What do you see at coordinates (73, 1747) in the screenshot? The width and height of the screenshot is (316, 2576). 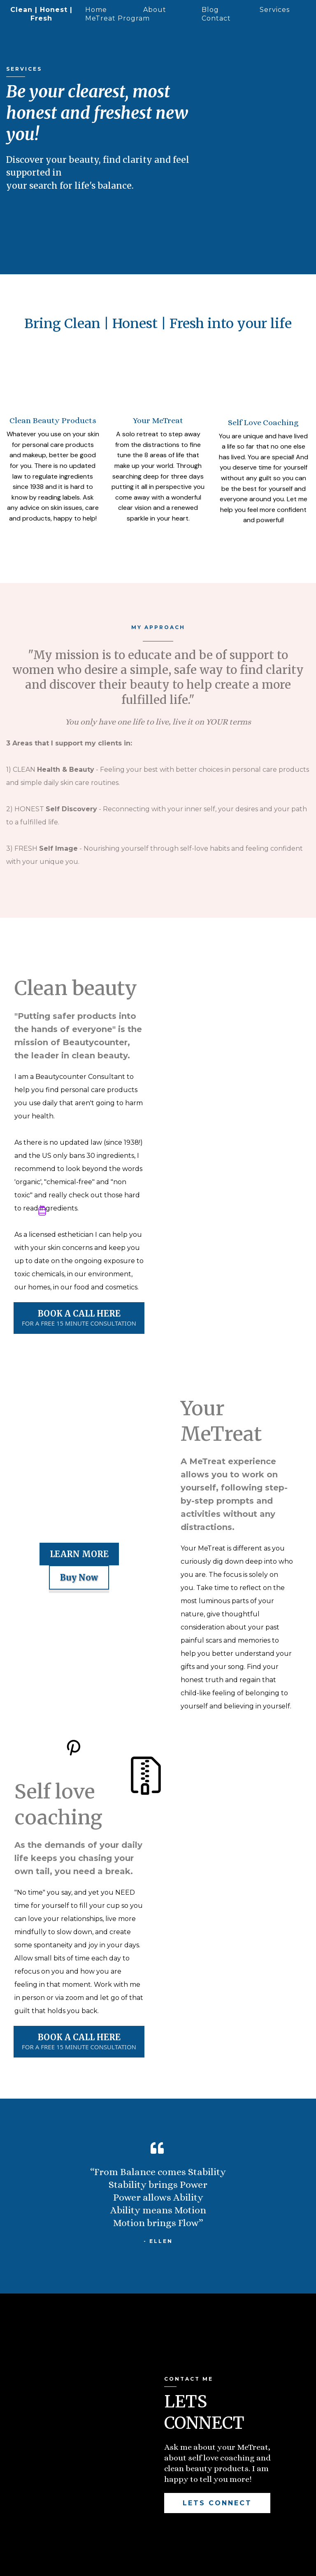 I see `open Pinterest app` at bounding box center [73, 1747].